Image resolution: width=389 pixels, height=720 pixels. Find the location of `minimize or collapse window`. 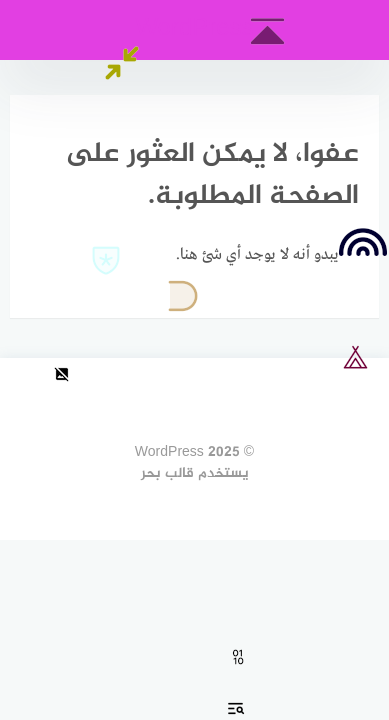

minimize or collapse window is located at coordinates (122, 63).